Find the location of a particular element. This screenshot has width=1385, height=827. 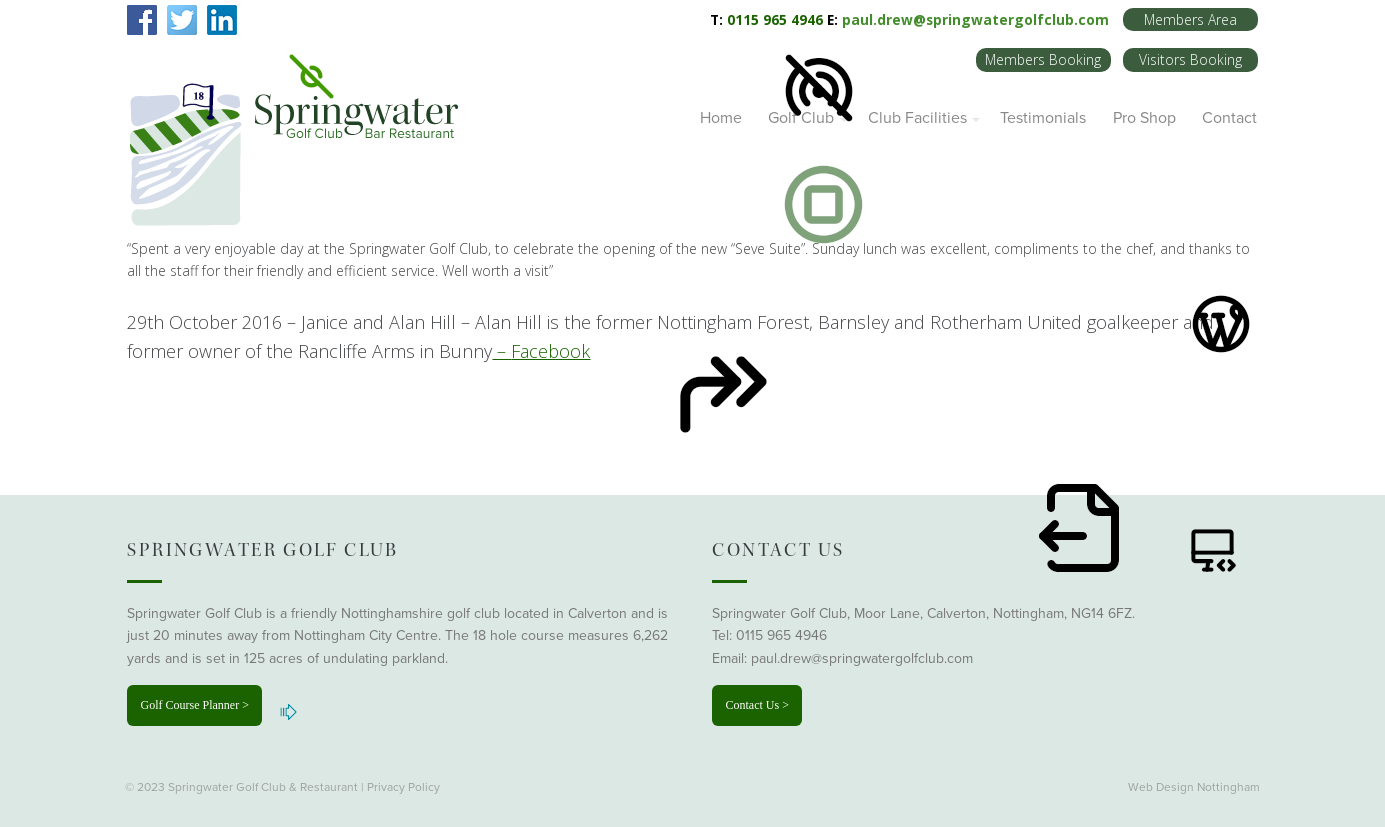

disable broadcasting or streaming is located at coordinates (819, 88).